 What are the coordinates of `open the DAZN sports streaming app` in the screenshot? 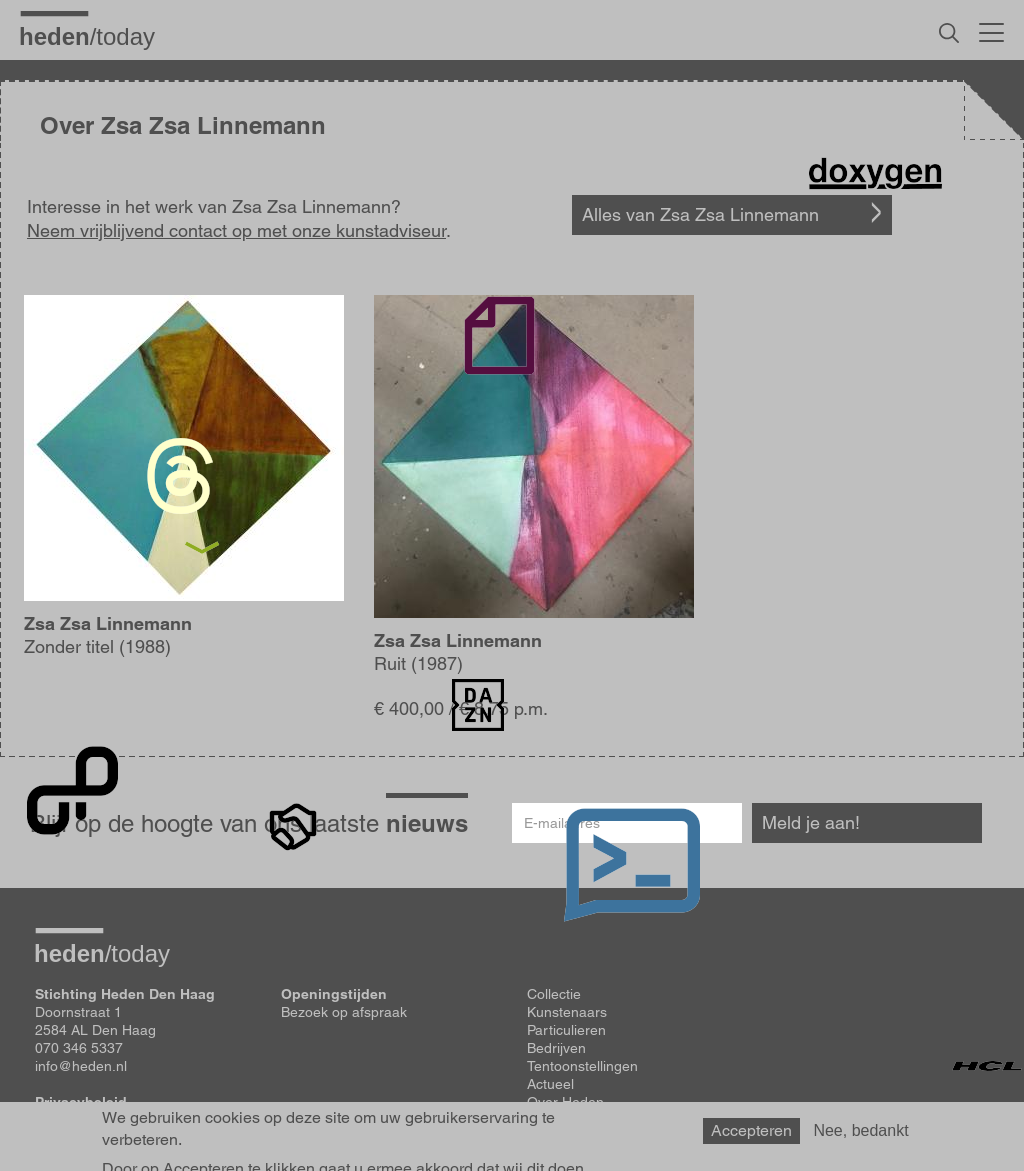 It's located at (478, 705).